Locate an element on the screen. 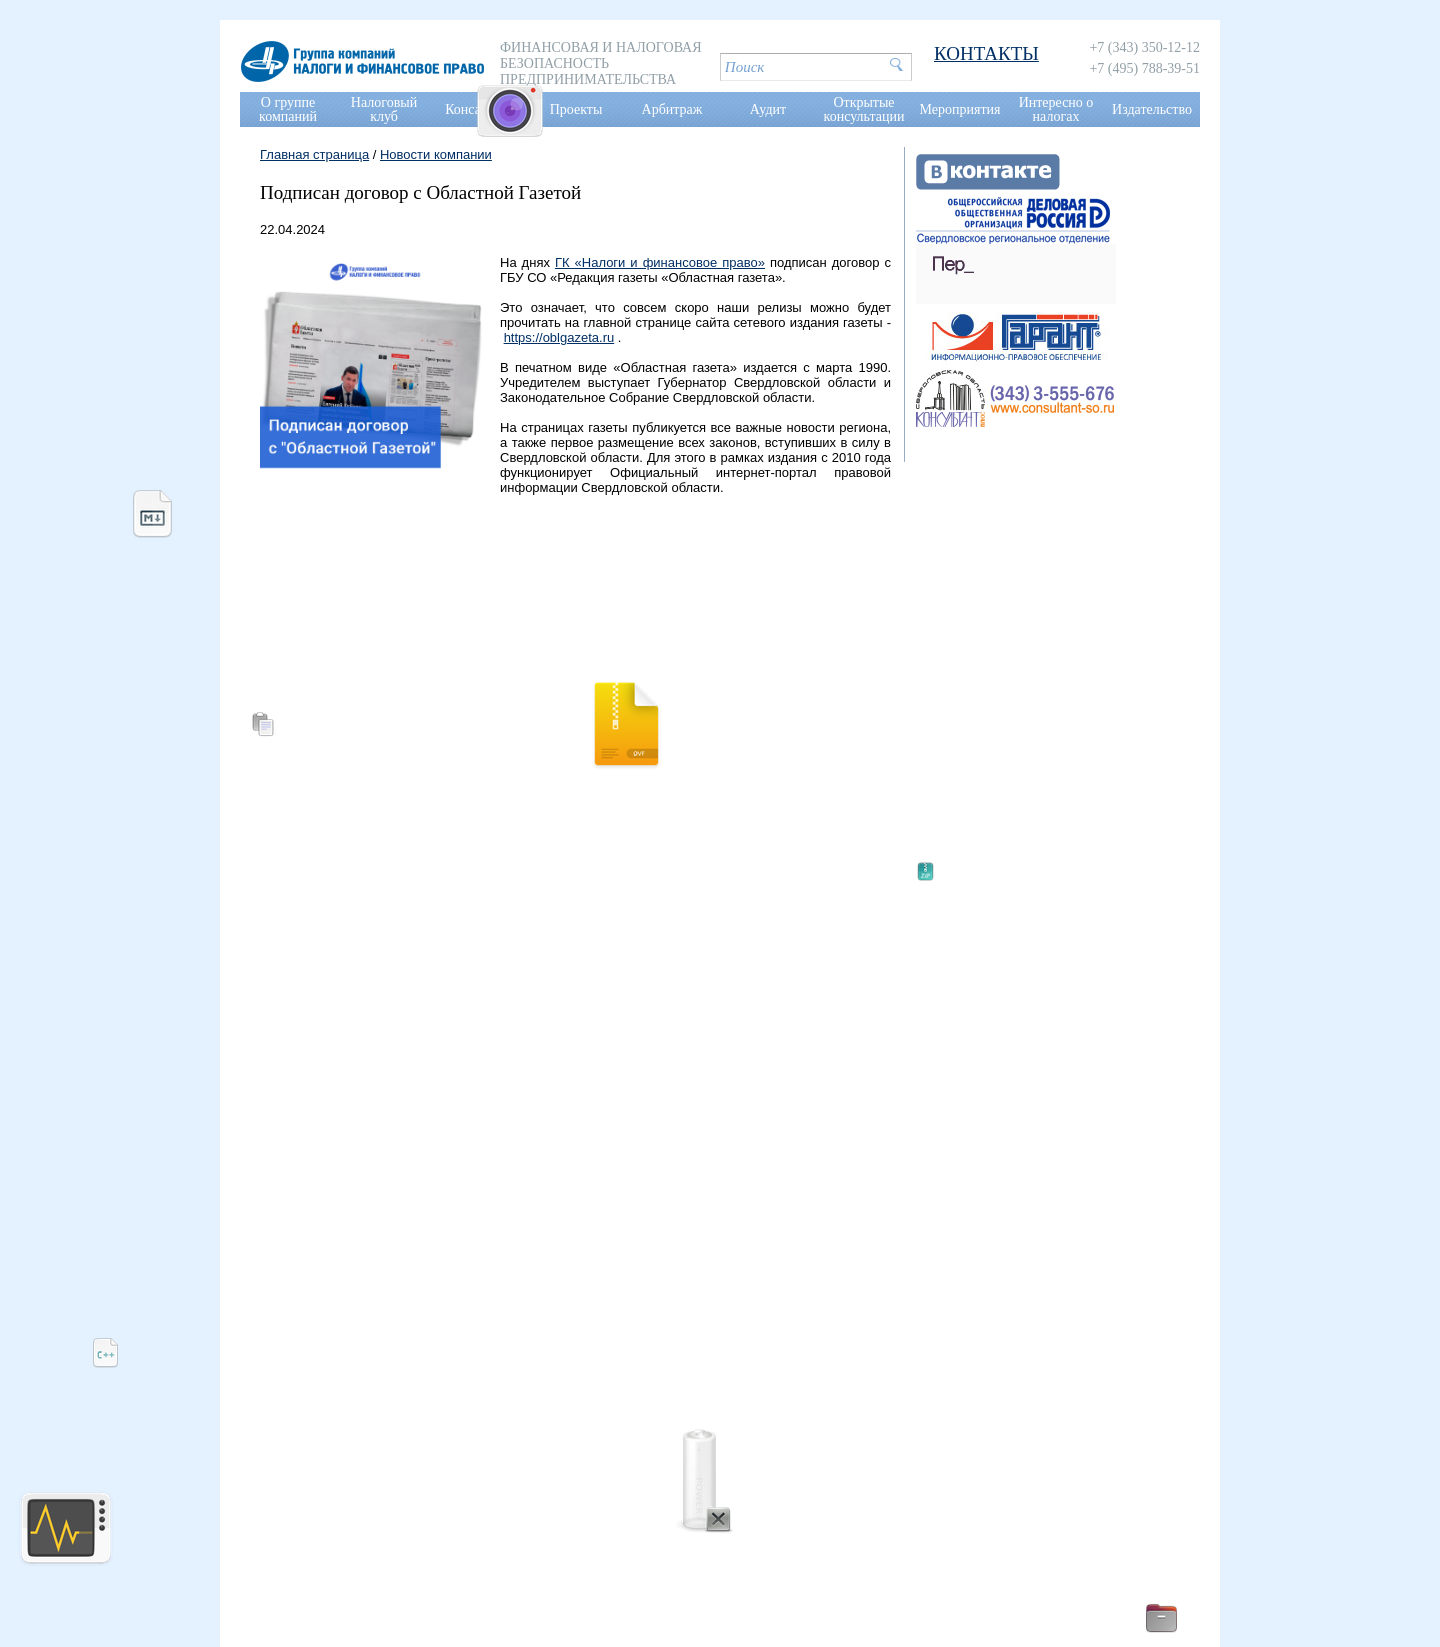  launch htop system monitor application is located at coordinates (66, 1528).